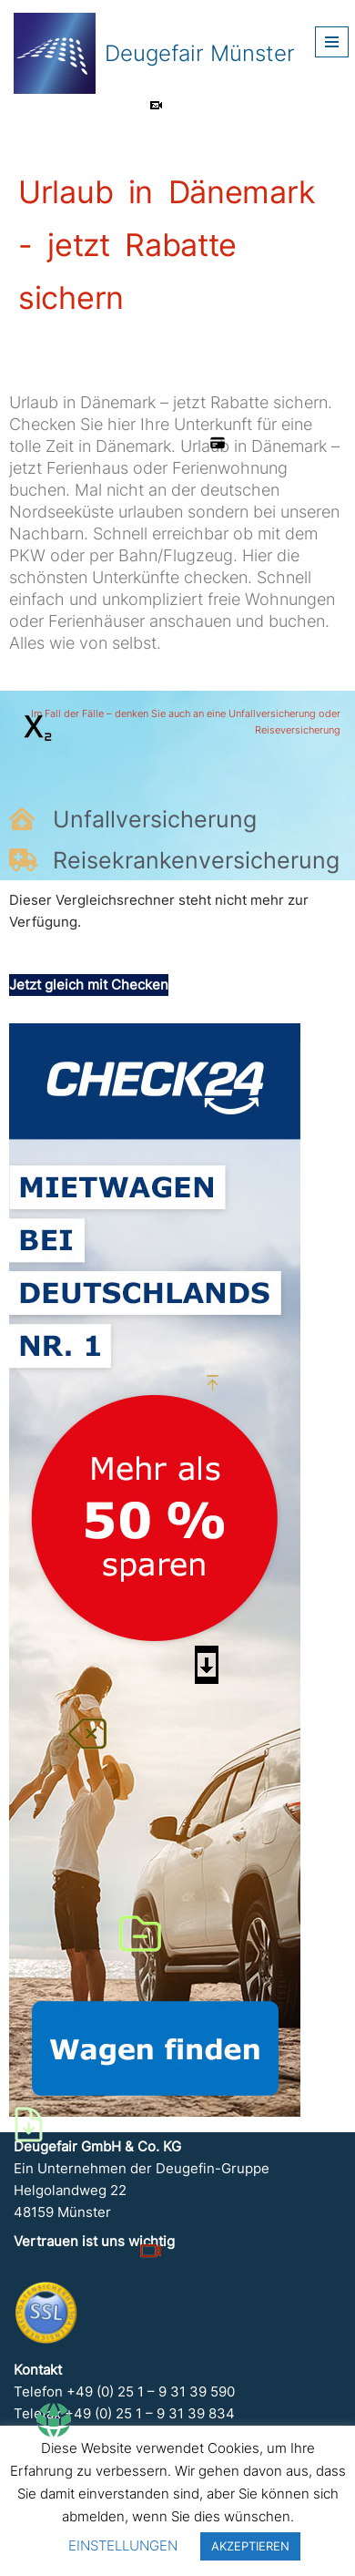 This screenshot has height=2576, width=355. What do you see at coordinates (207, 1665) in the screenshot?
I see `system update available for download` at bounding box center [207, 1665].